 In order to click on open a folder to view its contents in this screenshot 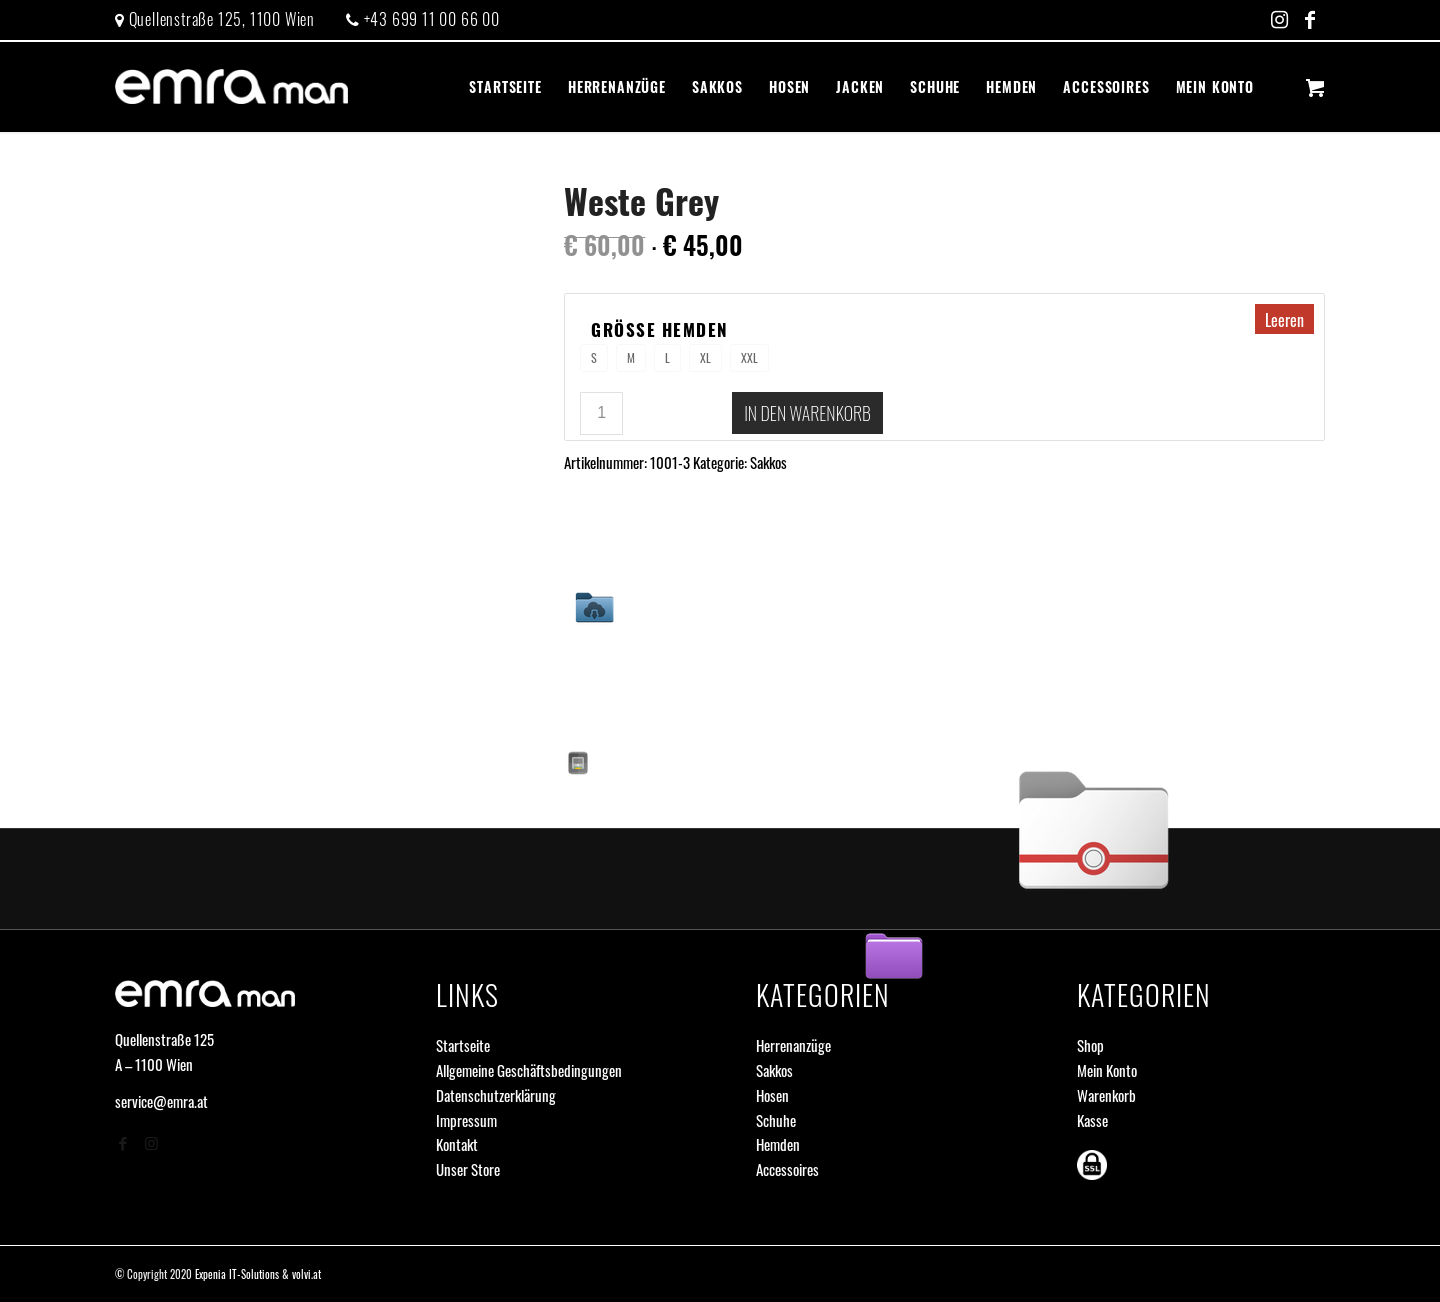, I will do `click(894, 956)`.